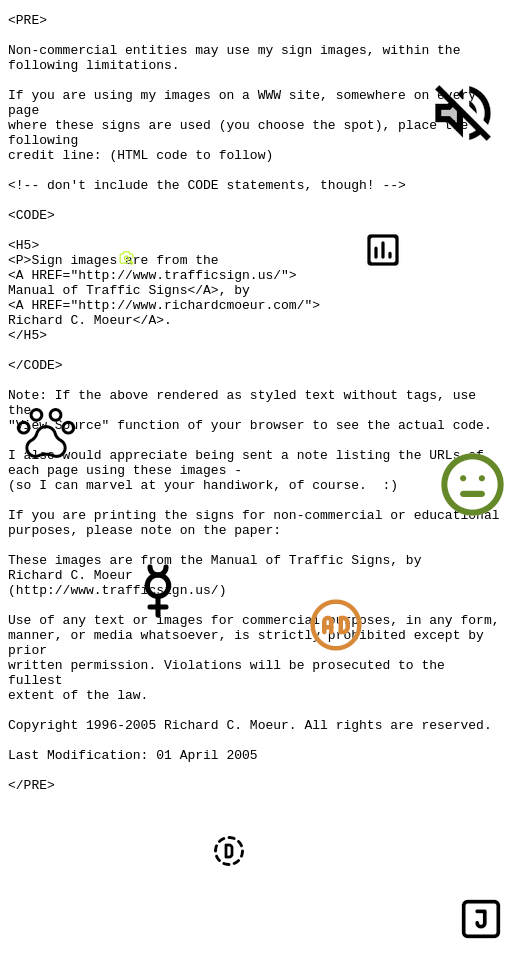 Image resolution: width=512 pixels, height=962 pixels. I want to click on represents the letter J in a menu or keyboard interface, so click(481, 919).